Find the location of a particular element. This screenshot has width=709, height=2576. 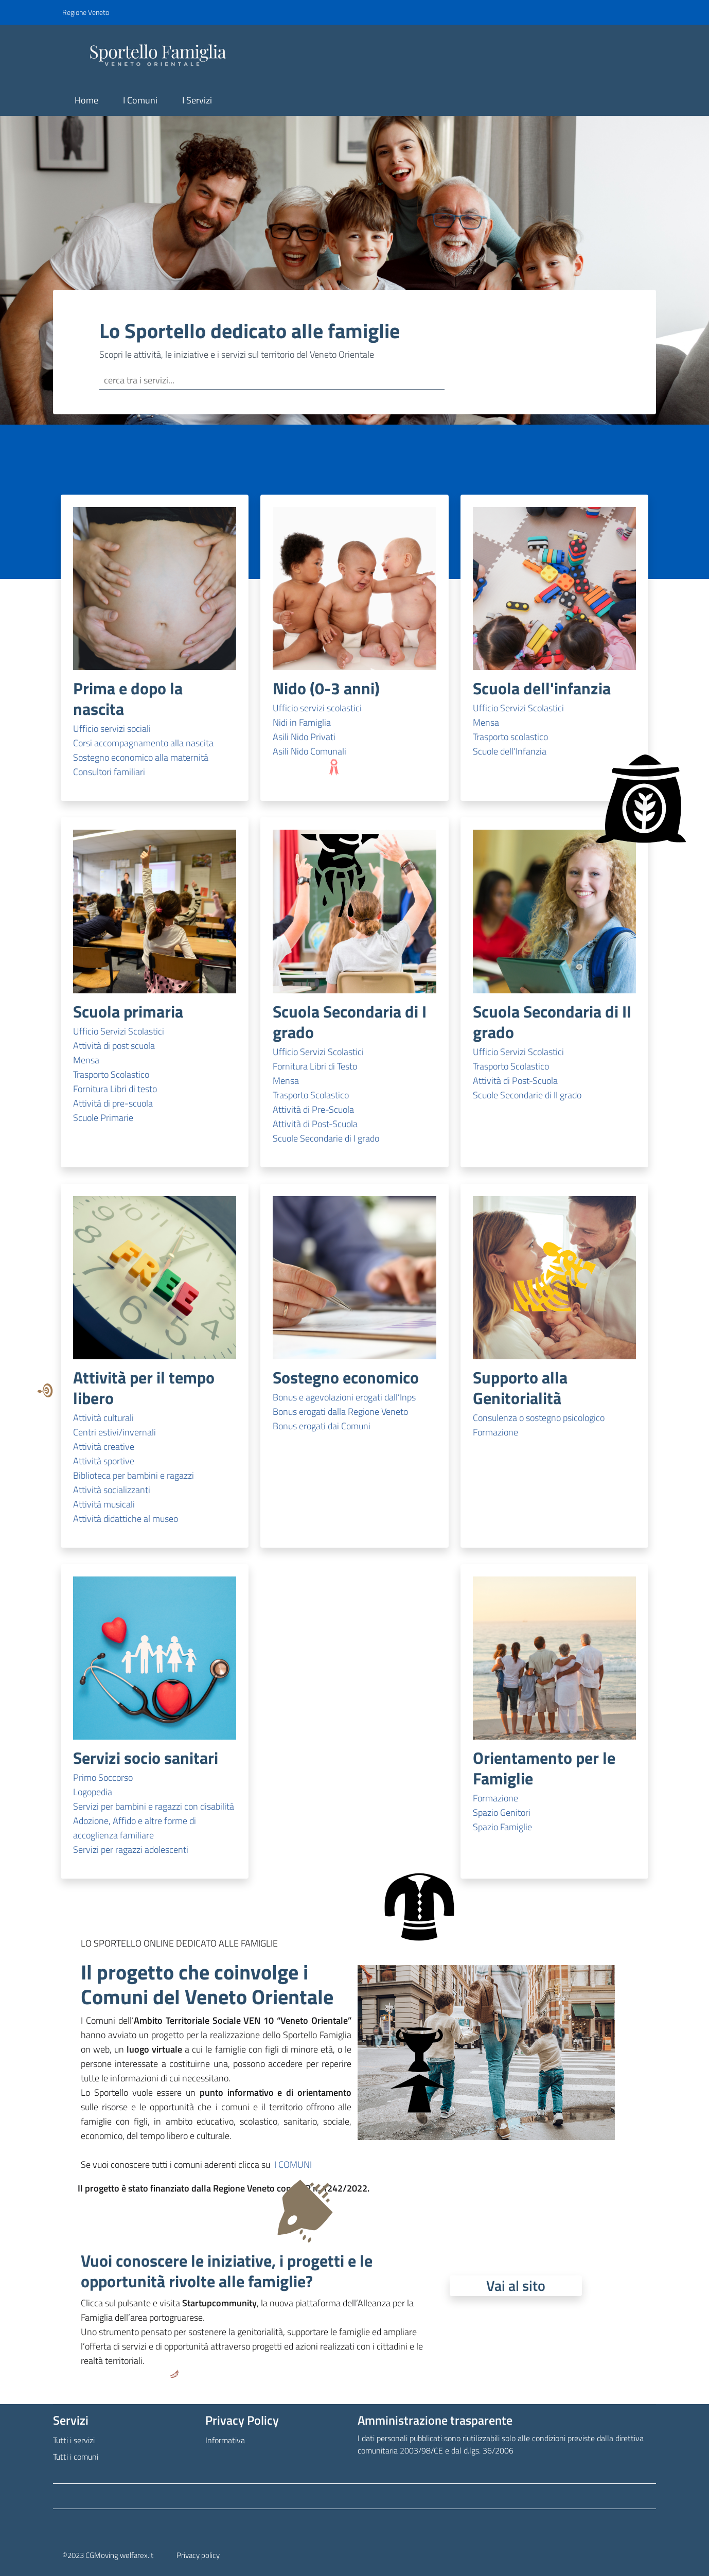

launch bombing run or airstrike action is located at coordinates (305, 2211).